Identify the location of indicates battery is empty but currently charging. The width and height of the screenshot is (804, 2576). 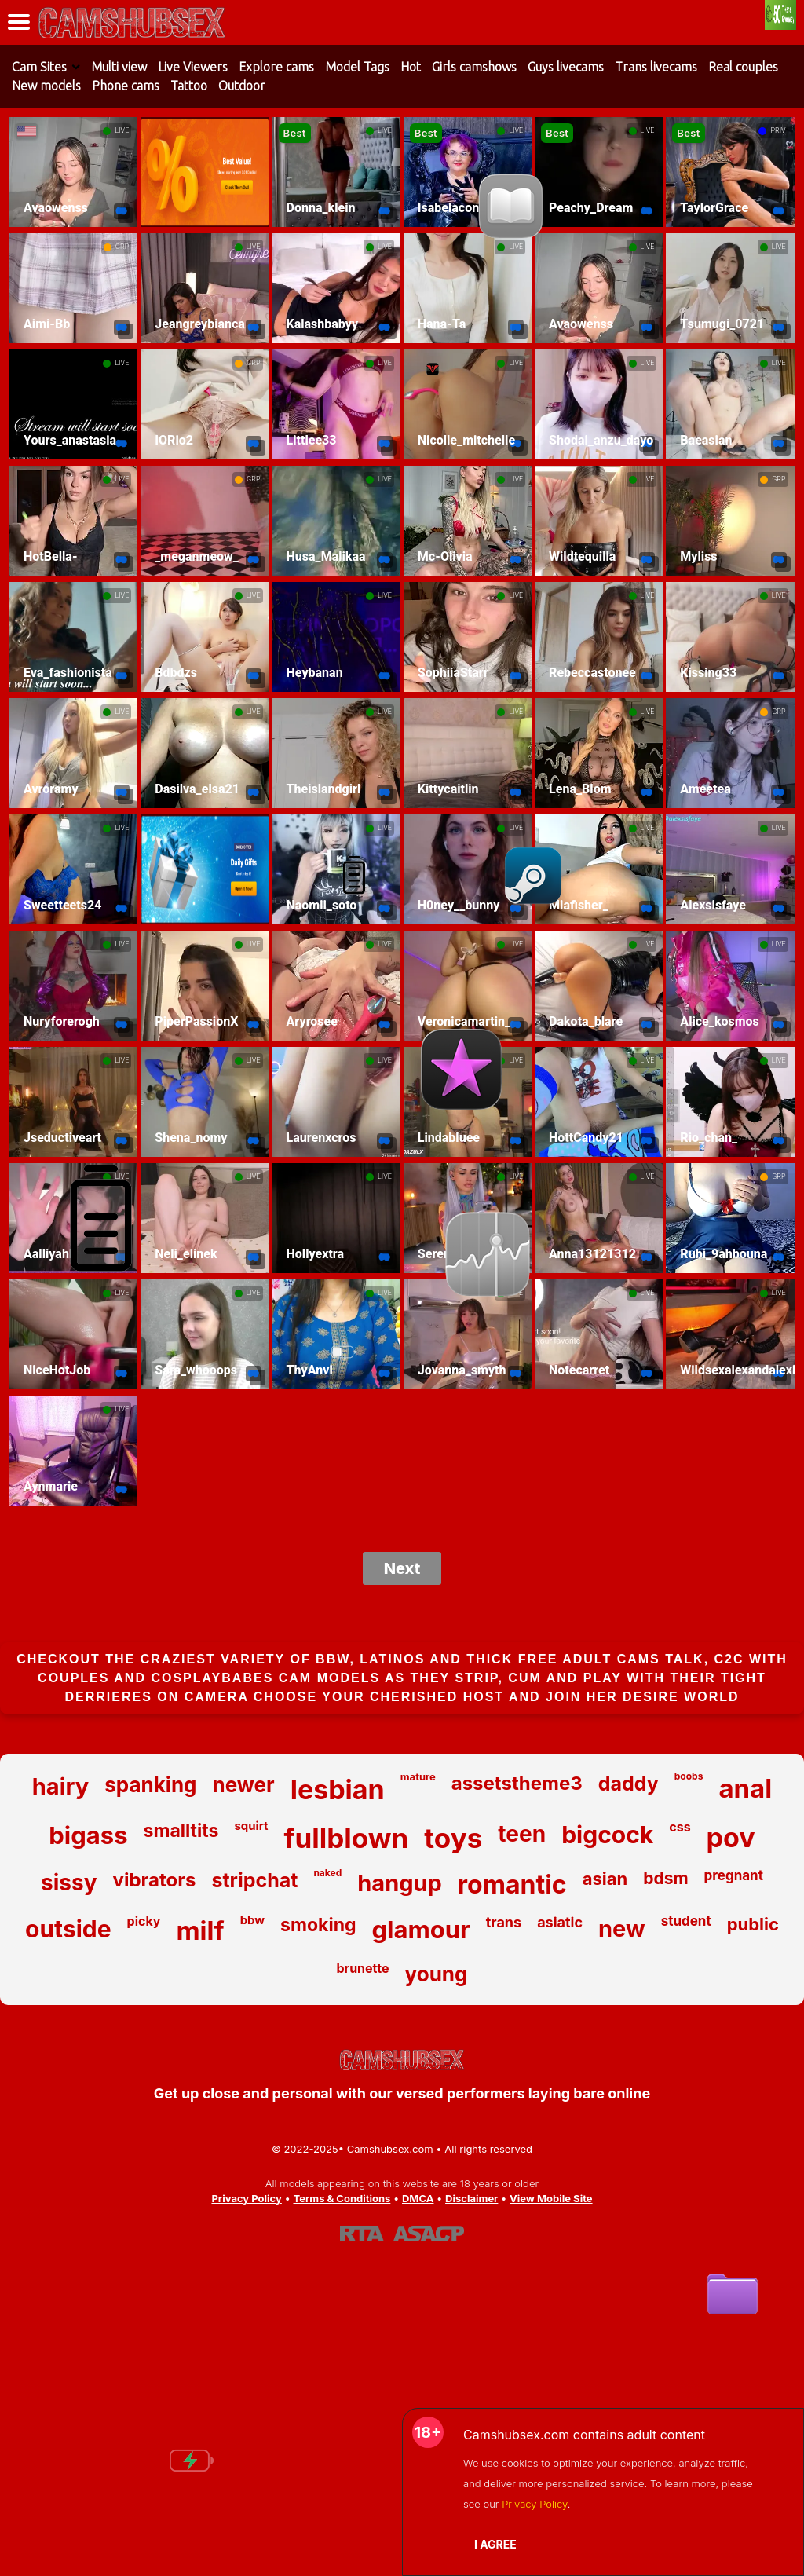
(192, 2461).